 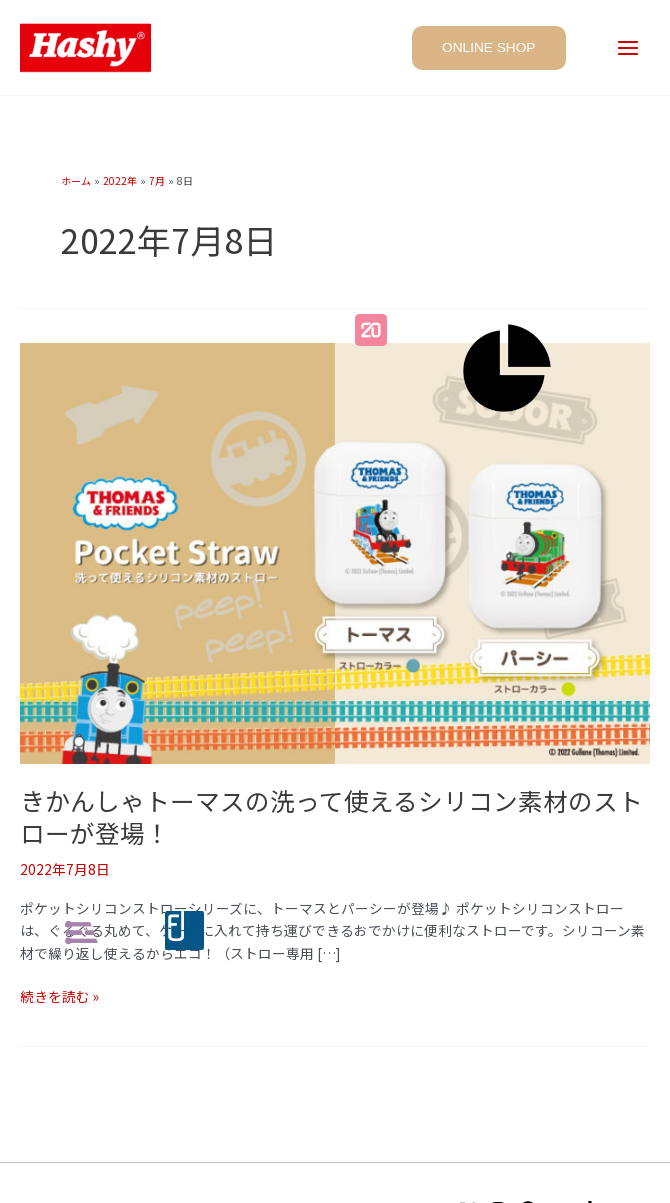 What do you see at coordinates (81, 932) in the screenshot?
I see `open Edge Impulse platform` at bounding box center [81, 932].